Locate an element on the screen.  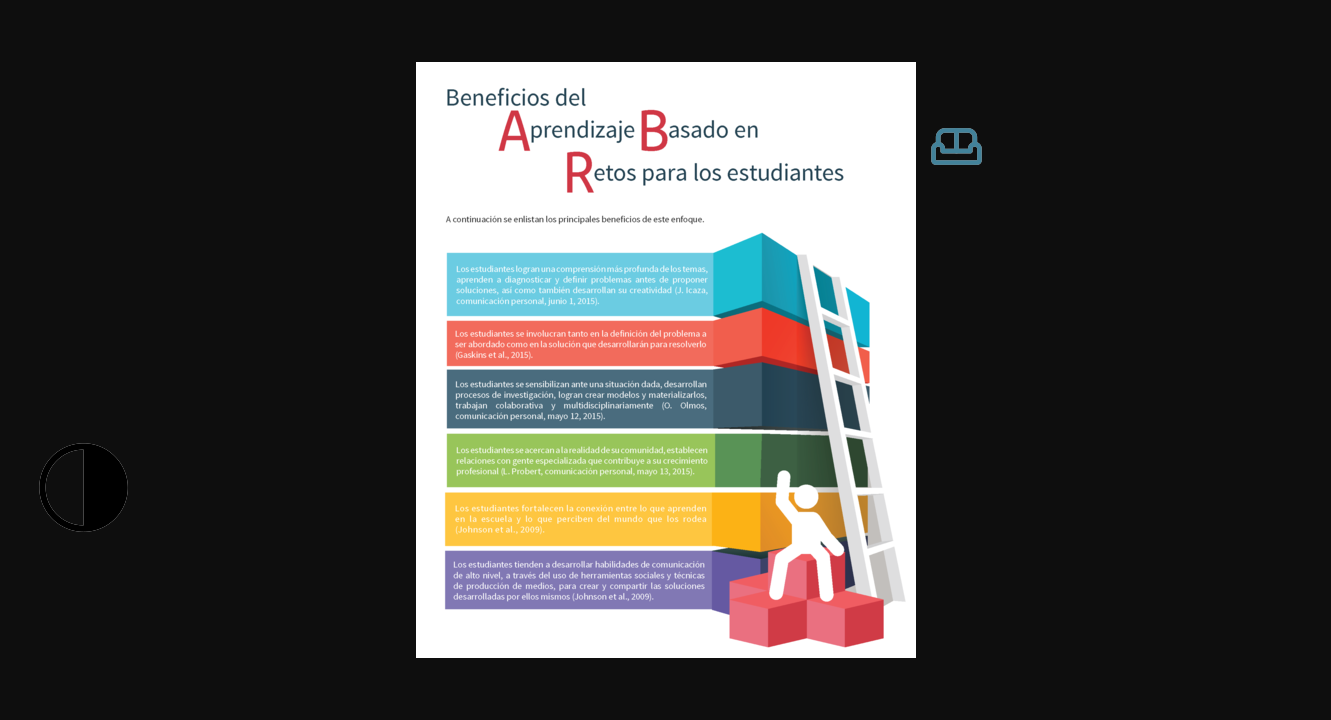
browse furniture or home decor items is located at coordinates (956, 146).